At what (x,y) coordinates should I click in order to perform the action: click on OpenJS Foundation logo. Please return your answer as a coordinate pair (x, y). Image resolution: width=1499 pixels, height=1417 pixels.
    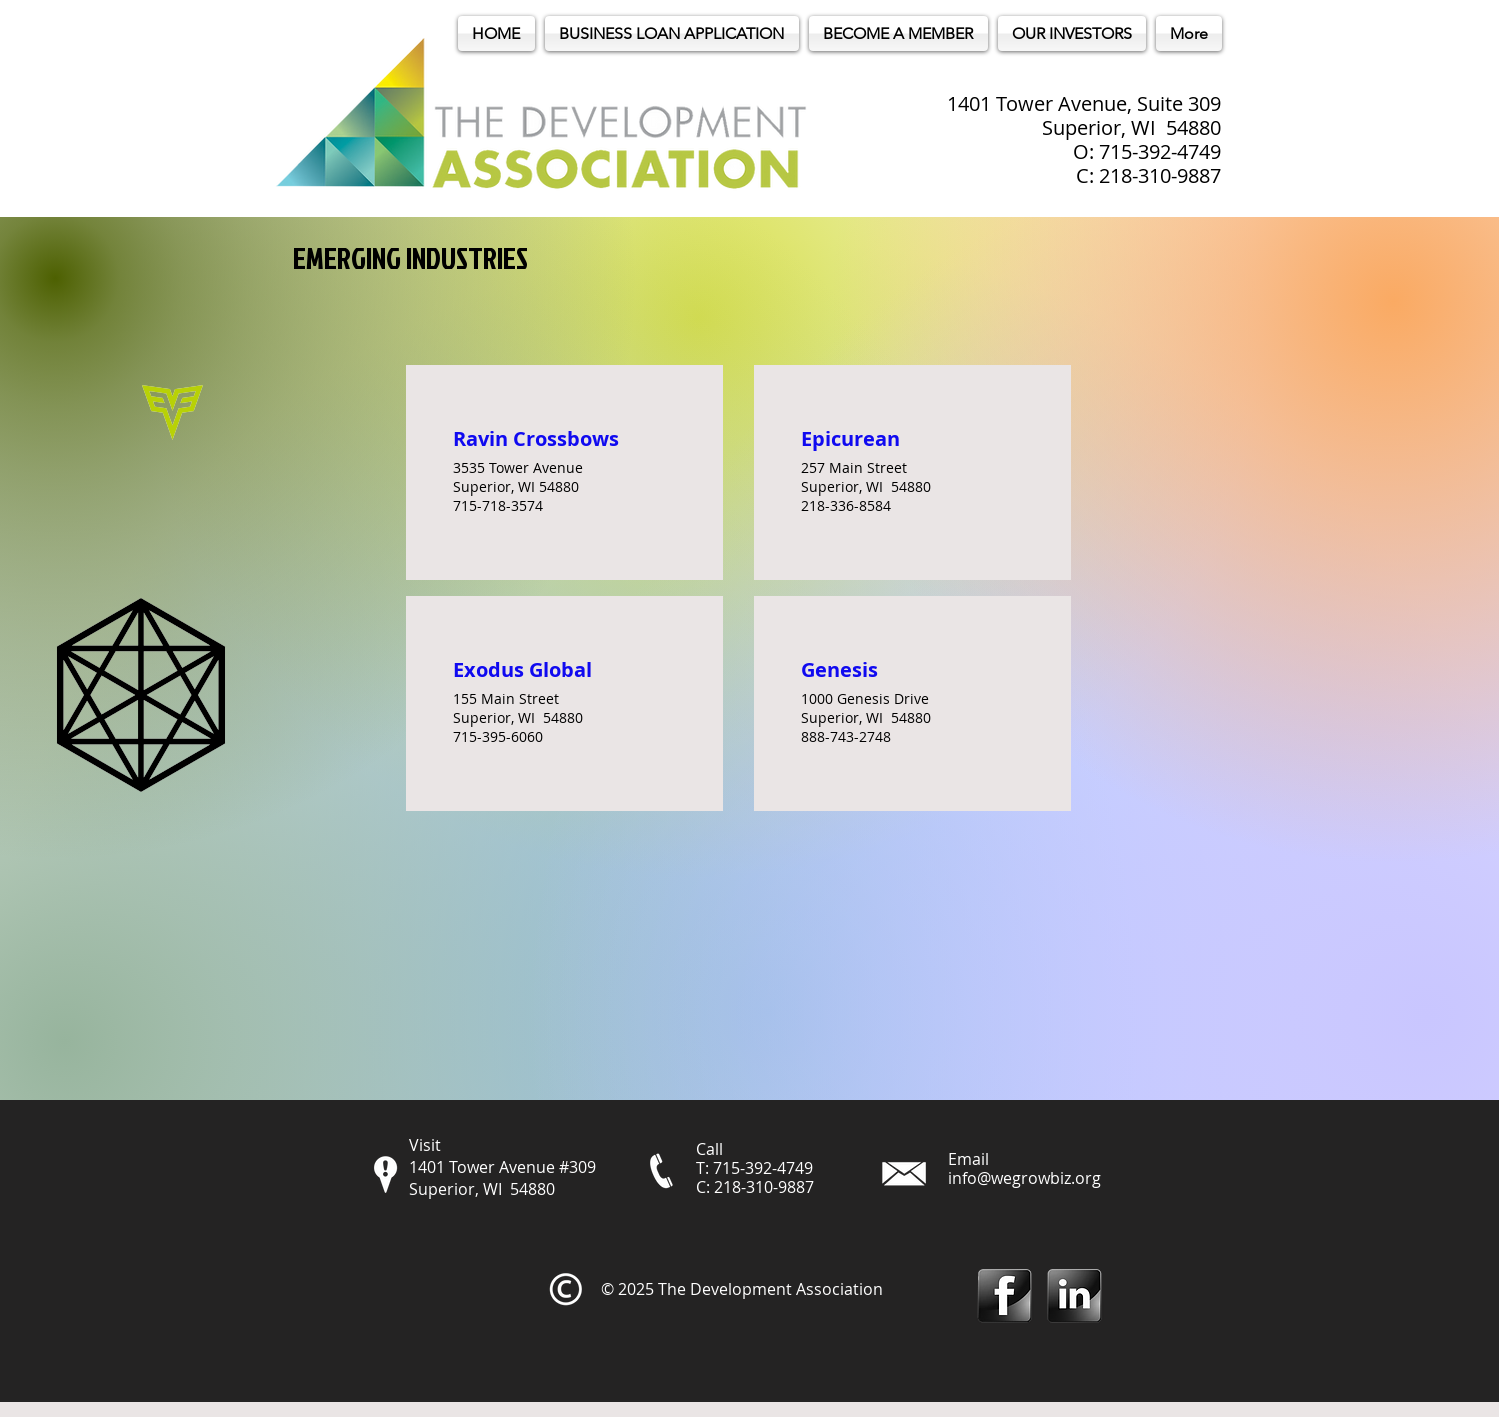
    Looking at the image, I should click on (141, 695).